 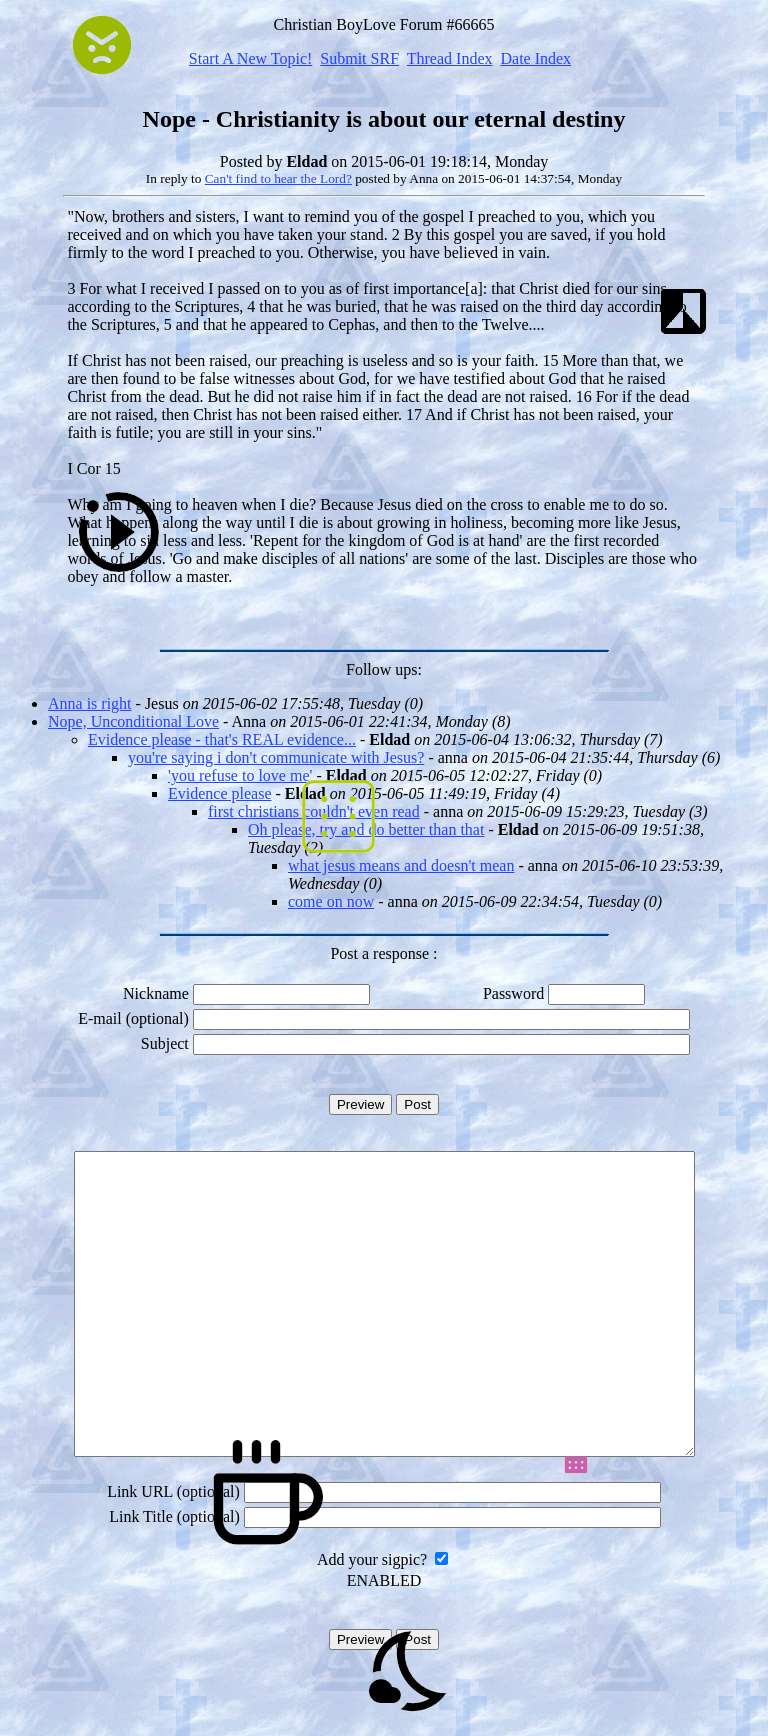 What do you see at coordinates (102, 45) in the screenshot?
I see `indicate angry or frustrated reaction` at bounding box center [102, 45].